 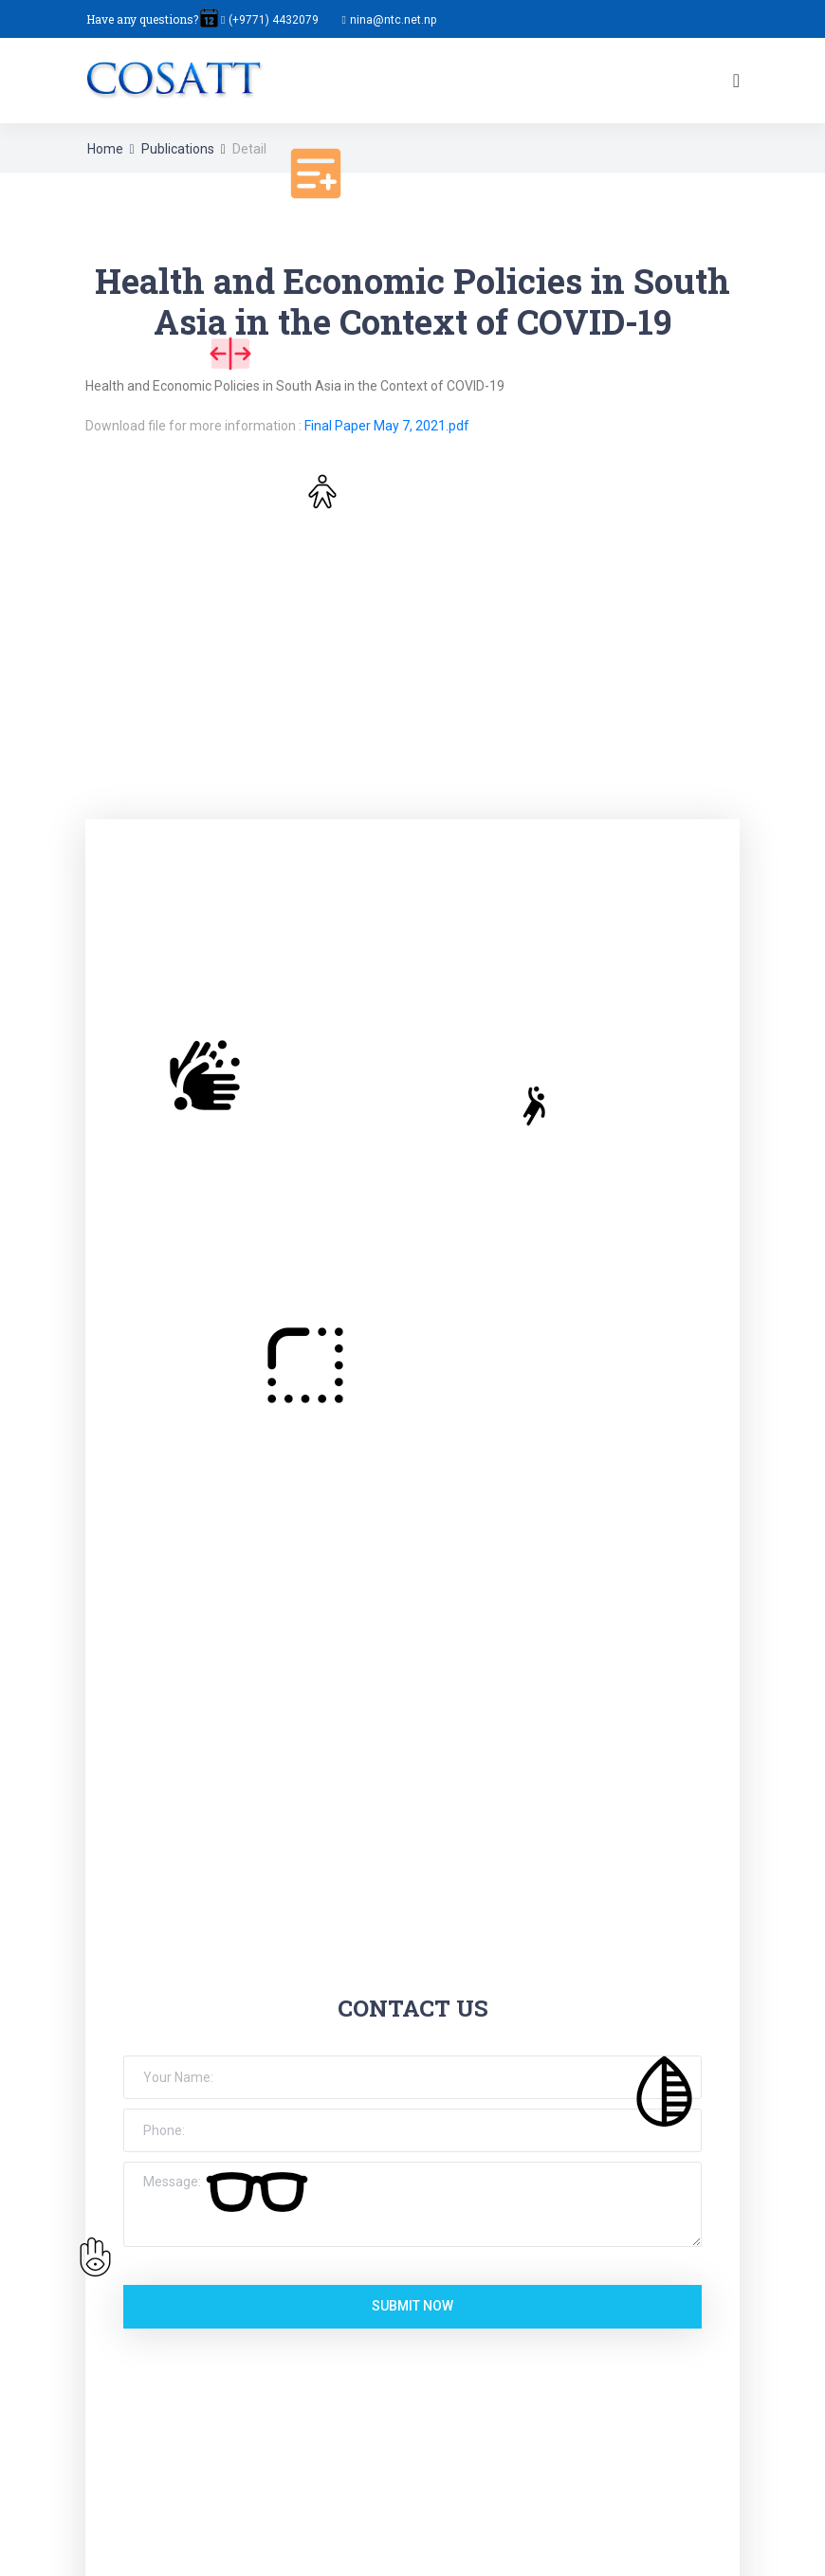 I want to click on expand content horizontally, so click(x=230, y=354).